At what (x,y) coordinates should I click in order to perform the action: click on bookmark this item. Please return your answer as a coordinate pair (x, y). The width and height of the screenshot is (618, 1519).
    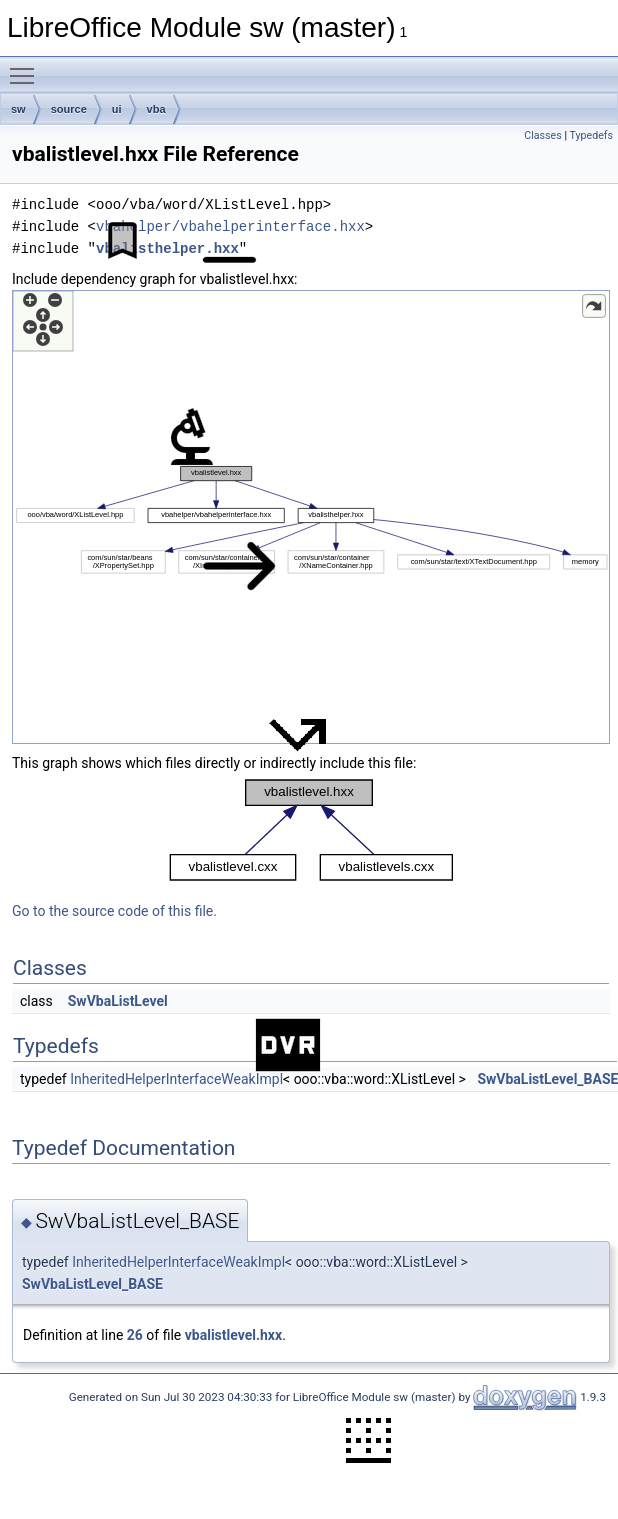
    Looking at the image, I should click on (122, 240).